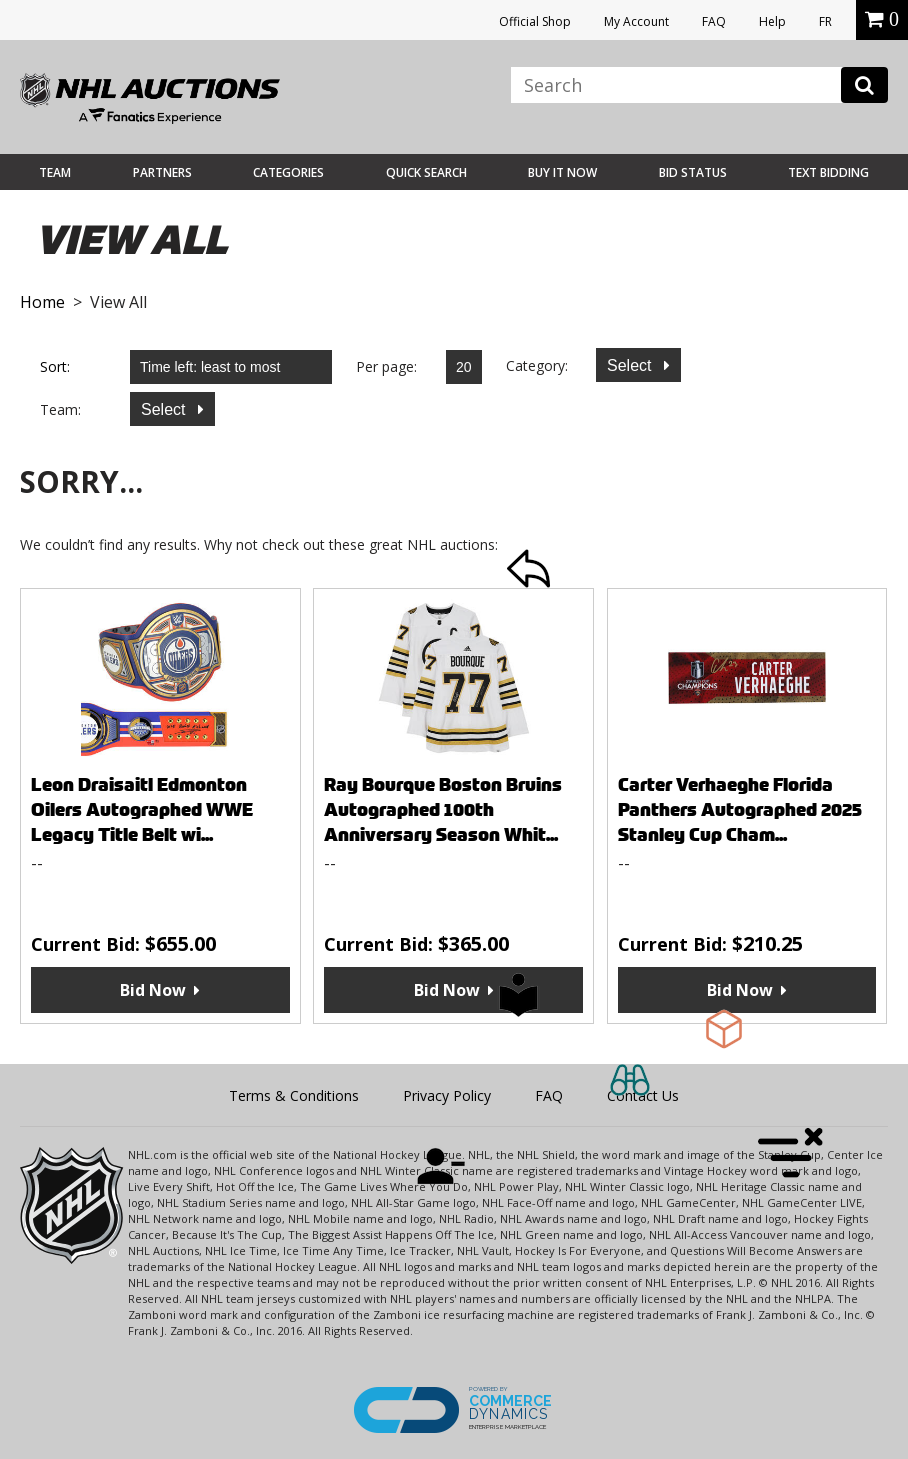 The image size is (908, 1459). Describe the element at coordinates (791, 1159) in the screenshot. I see `remove or clear active filters` at that location.